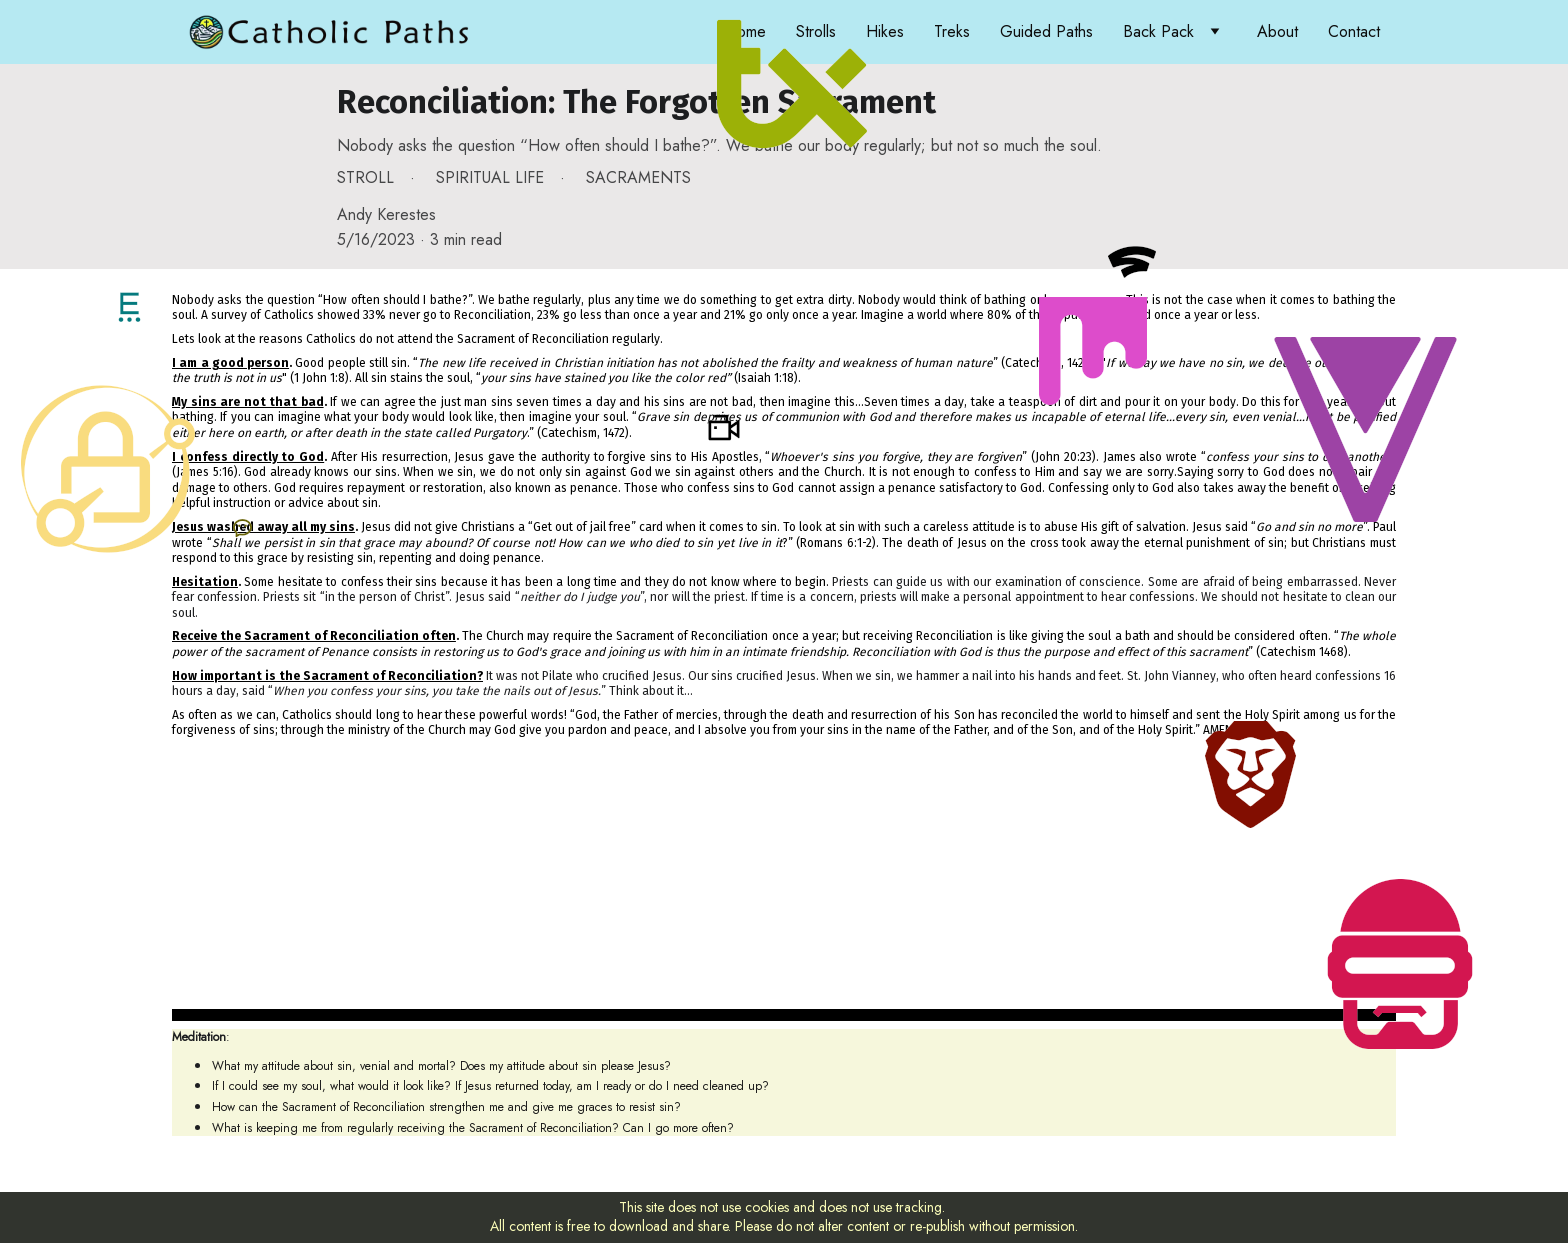  Describe the element at coordinates (1132, 262) in the screenshot. I see `google stadia gaming service logo` at that location.